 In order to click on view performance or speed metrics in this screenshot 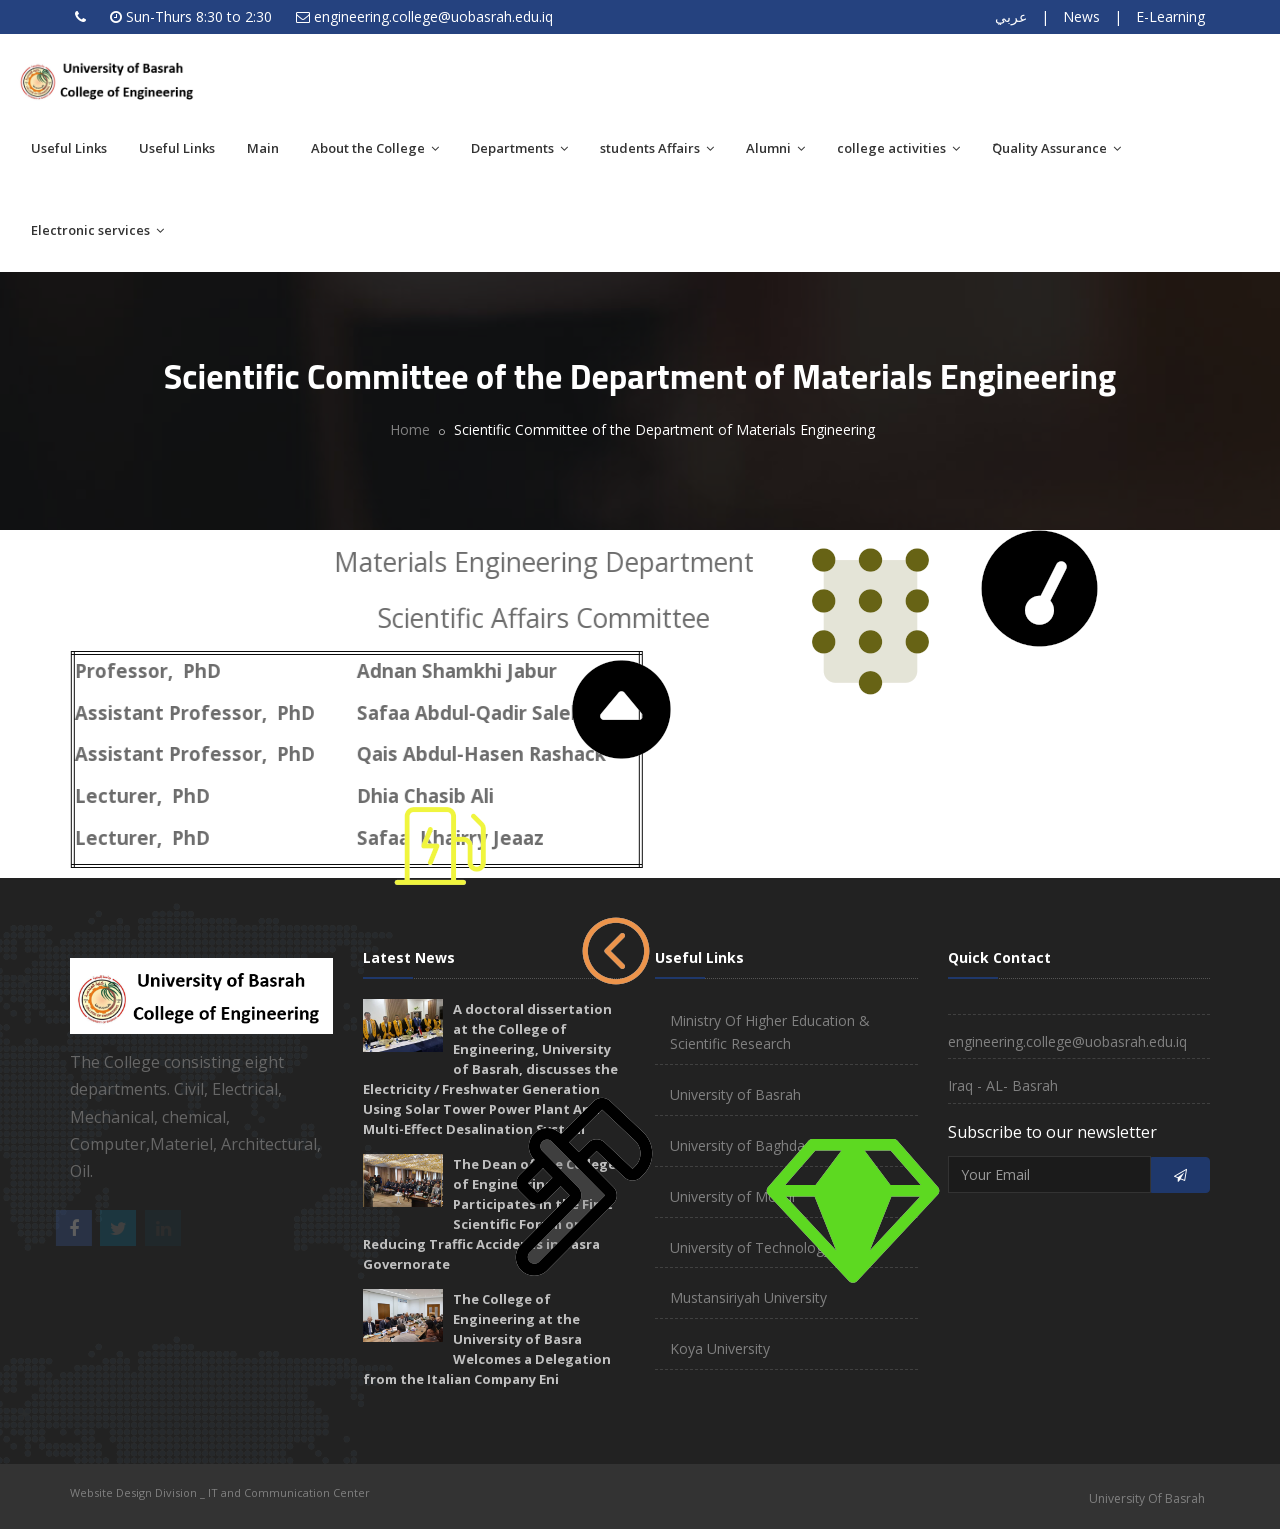, I will do `click(1039, 588)`.